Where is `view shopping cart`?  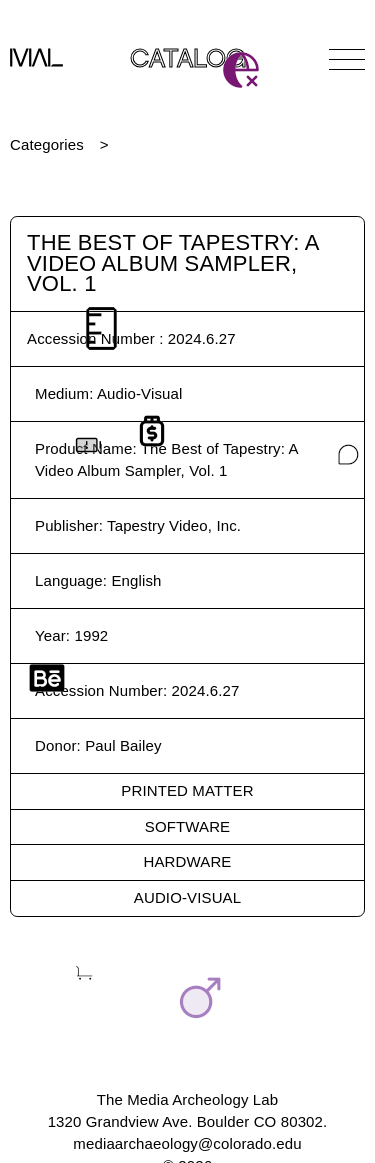 view shopping cart is located at coordinates (84, 972).